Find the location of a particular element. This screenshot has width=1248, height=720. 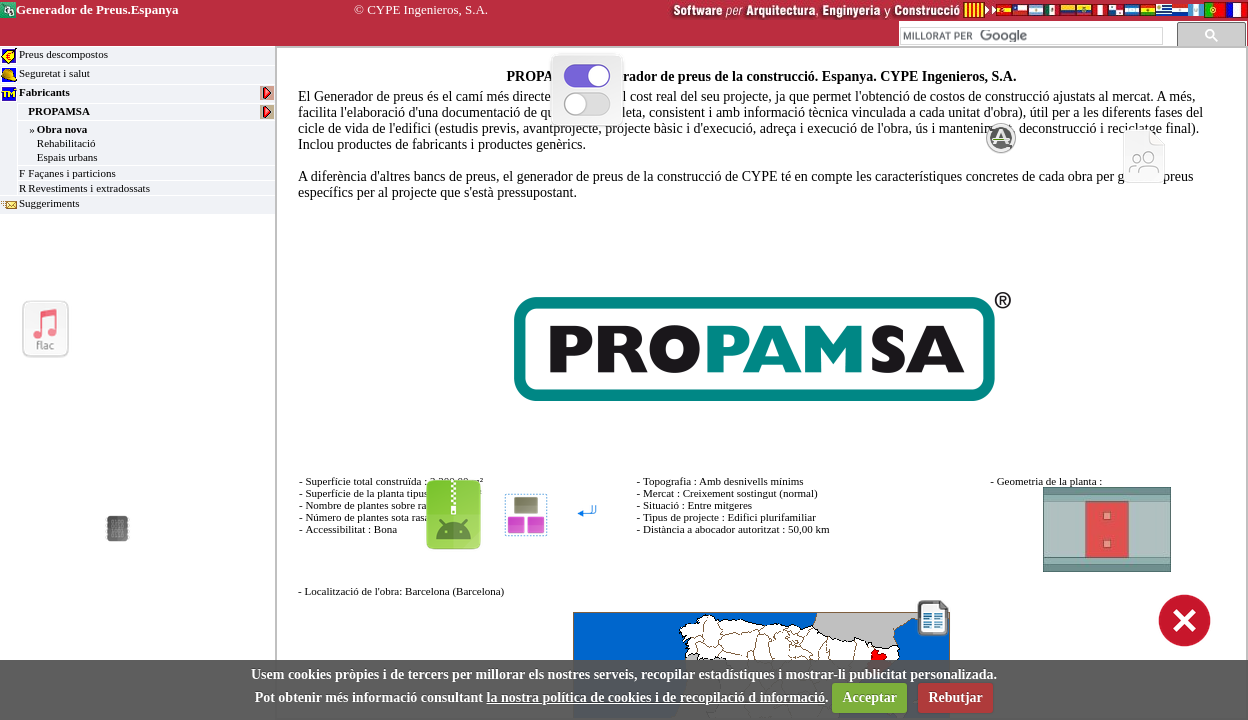

android application package file (APK) is located at coordinates (453, 514).